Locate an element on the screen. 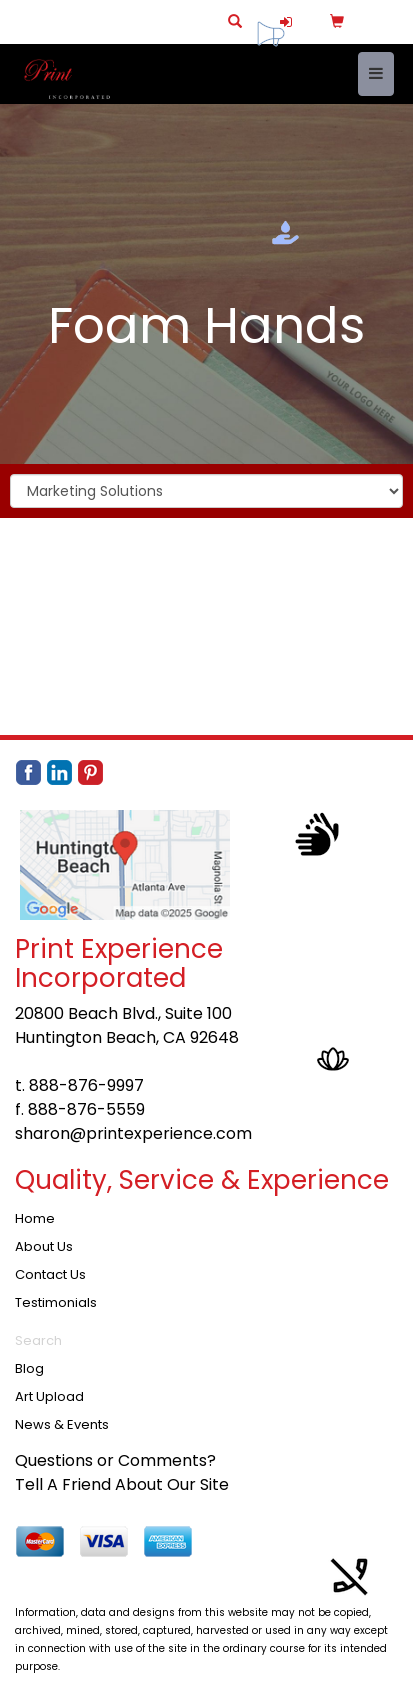 The image size is (413, 1706). access meditation or mindfulness features is located at coordinates (333, 1060).